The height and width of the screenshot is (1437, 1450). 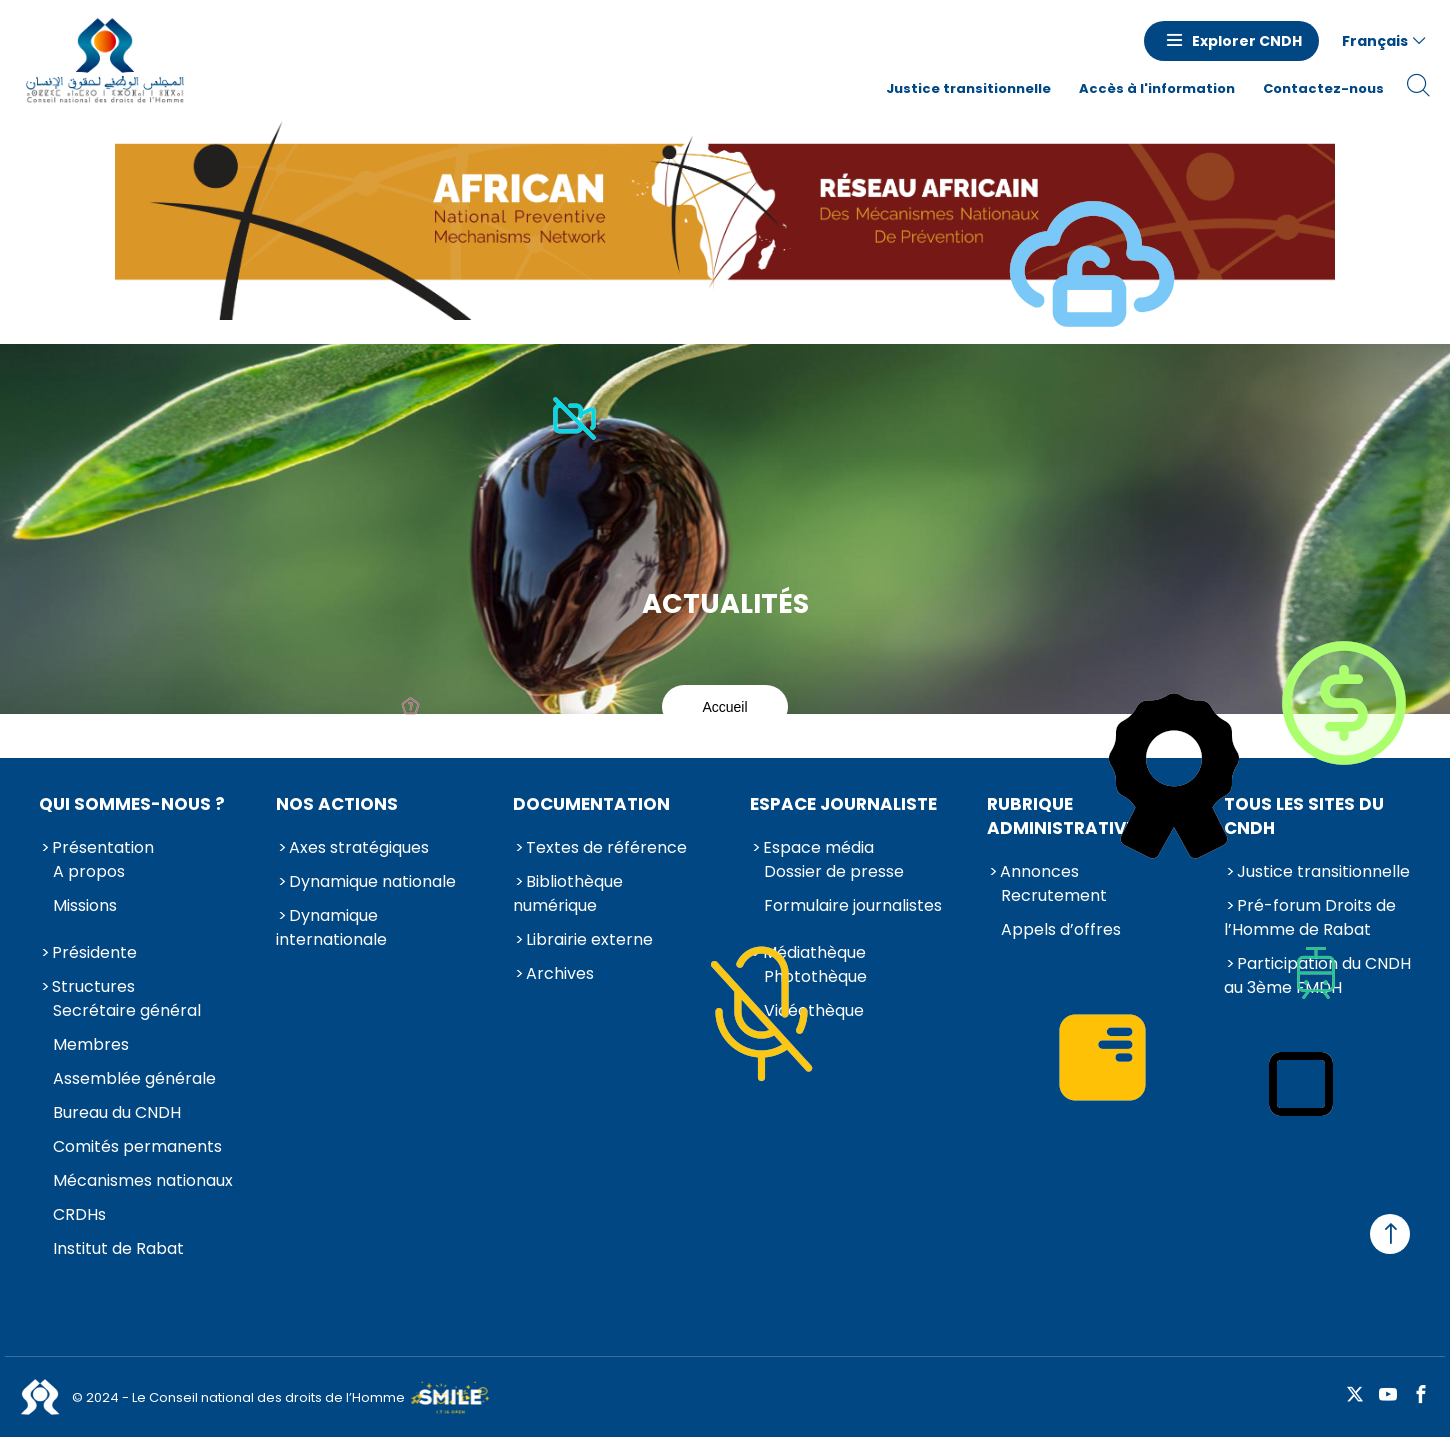 I want to click on indicates step 7 in a multi-step process, so click(x=410, y=706).